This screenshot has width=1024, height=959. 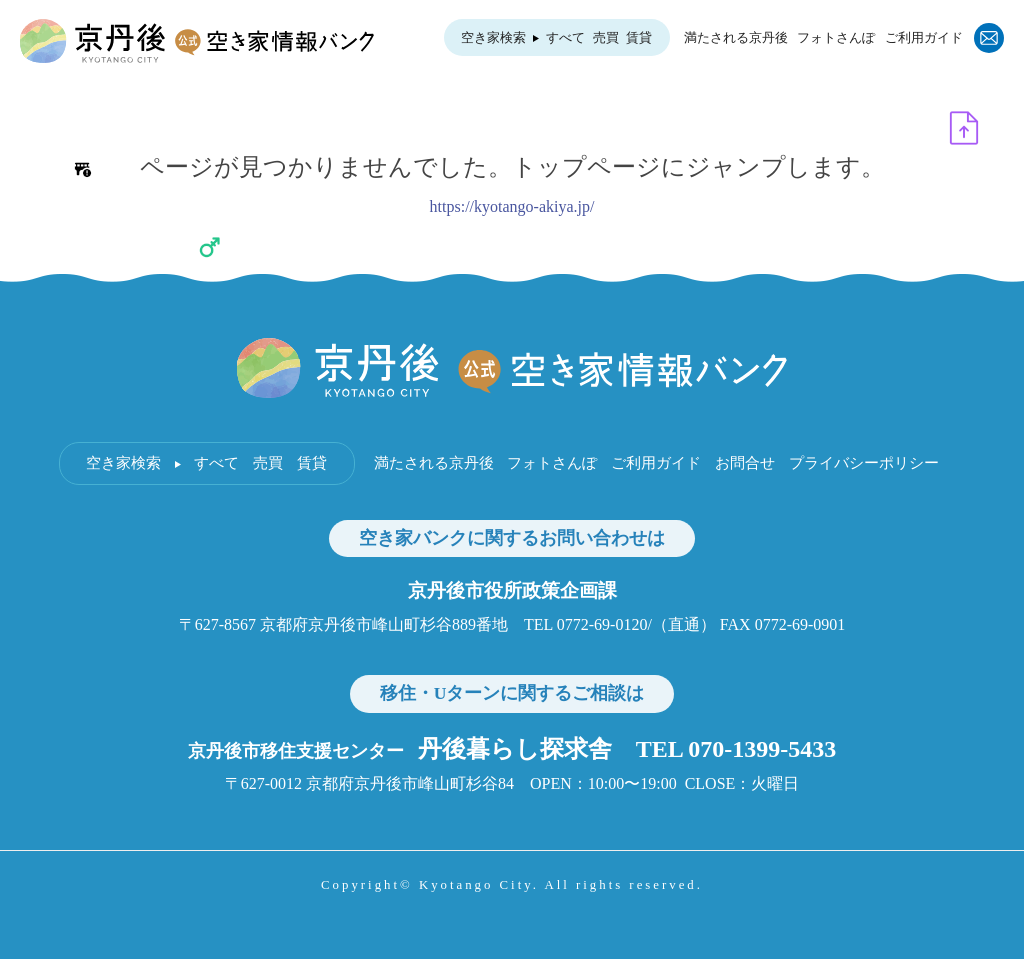 I want to click on upload a file, so click(x=964, y=128).